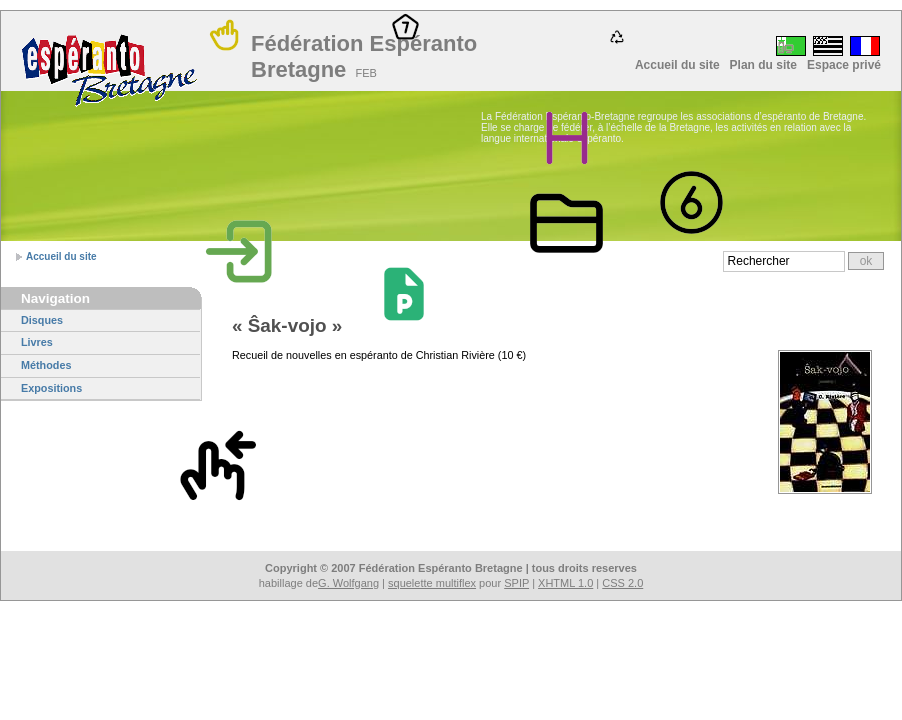 The height and width of the screenshot is (720, 902). Describe the element at coordinates (617, 37) in the screenshot. I see `recycle or move item to recycling bin` at that location.